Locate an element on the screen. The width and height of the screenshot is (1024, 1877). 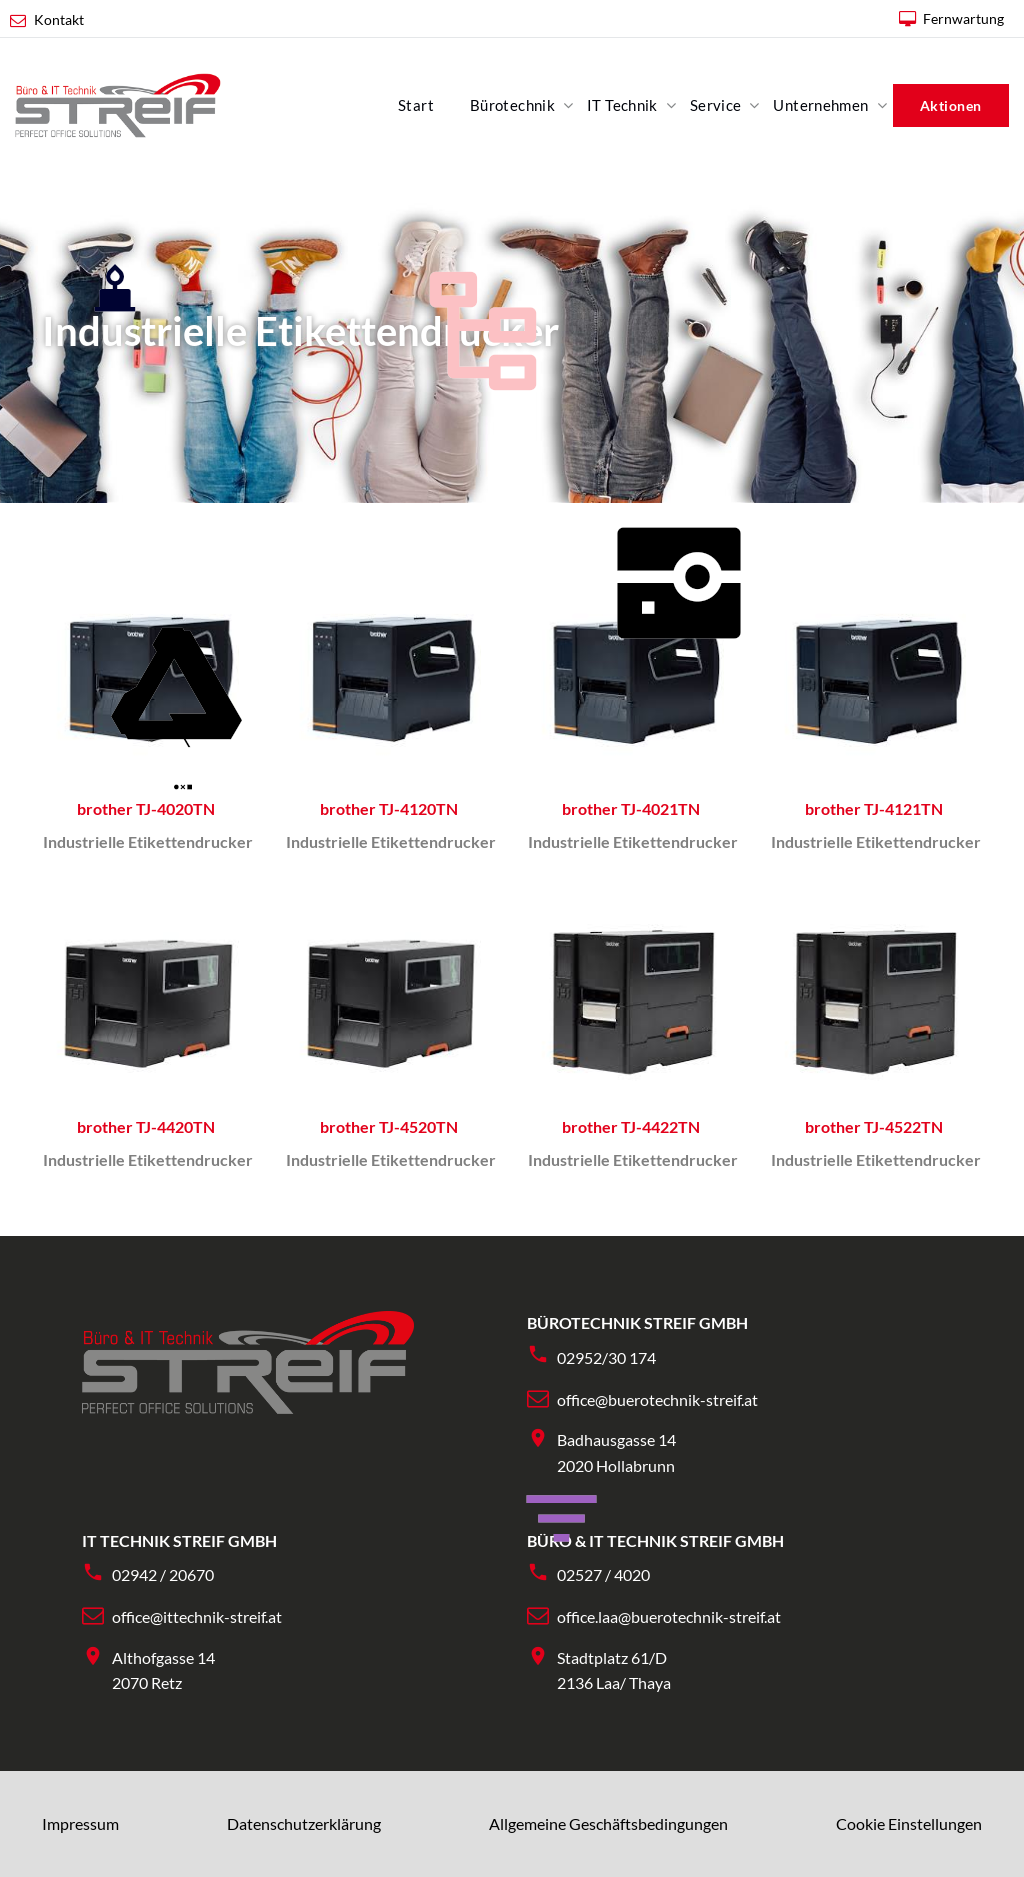
open affinity creative software is located at coordinates (176, 687).